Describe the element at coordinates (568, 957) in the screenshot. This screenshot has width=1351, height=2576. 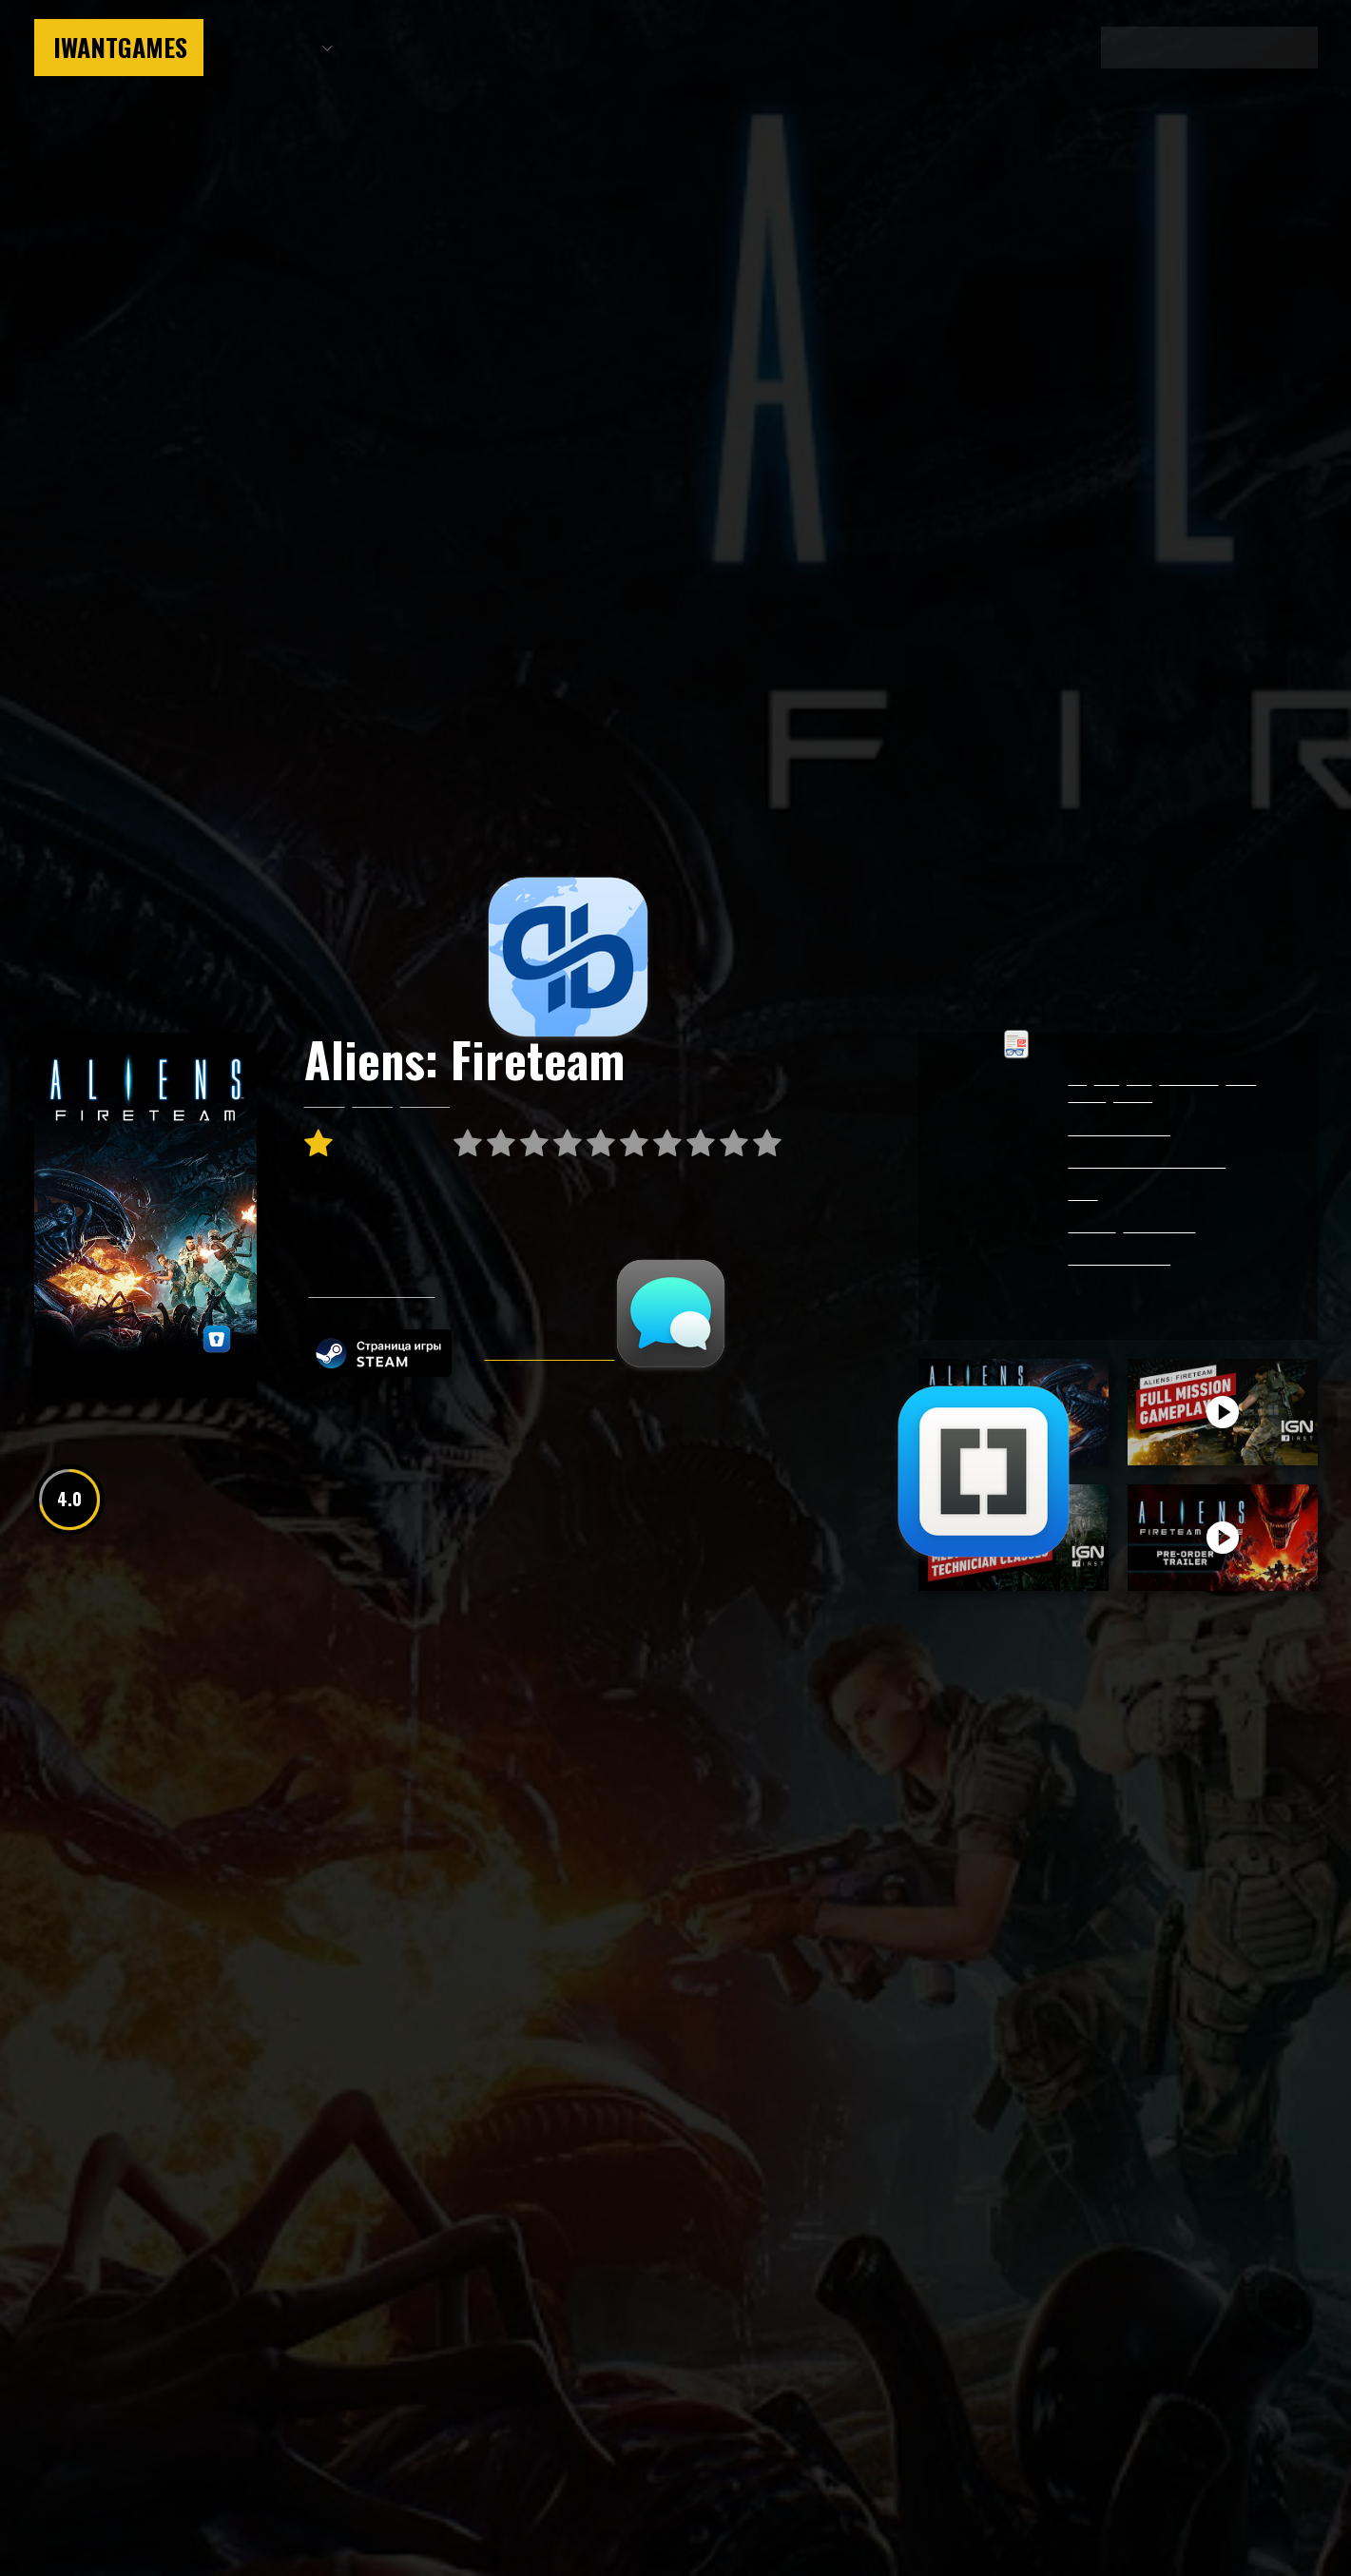
I see `launch qutebrowser web browser` at that location.